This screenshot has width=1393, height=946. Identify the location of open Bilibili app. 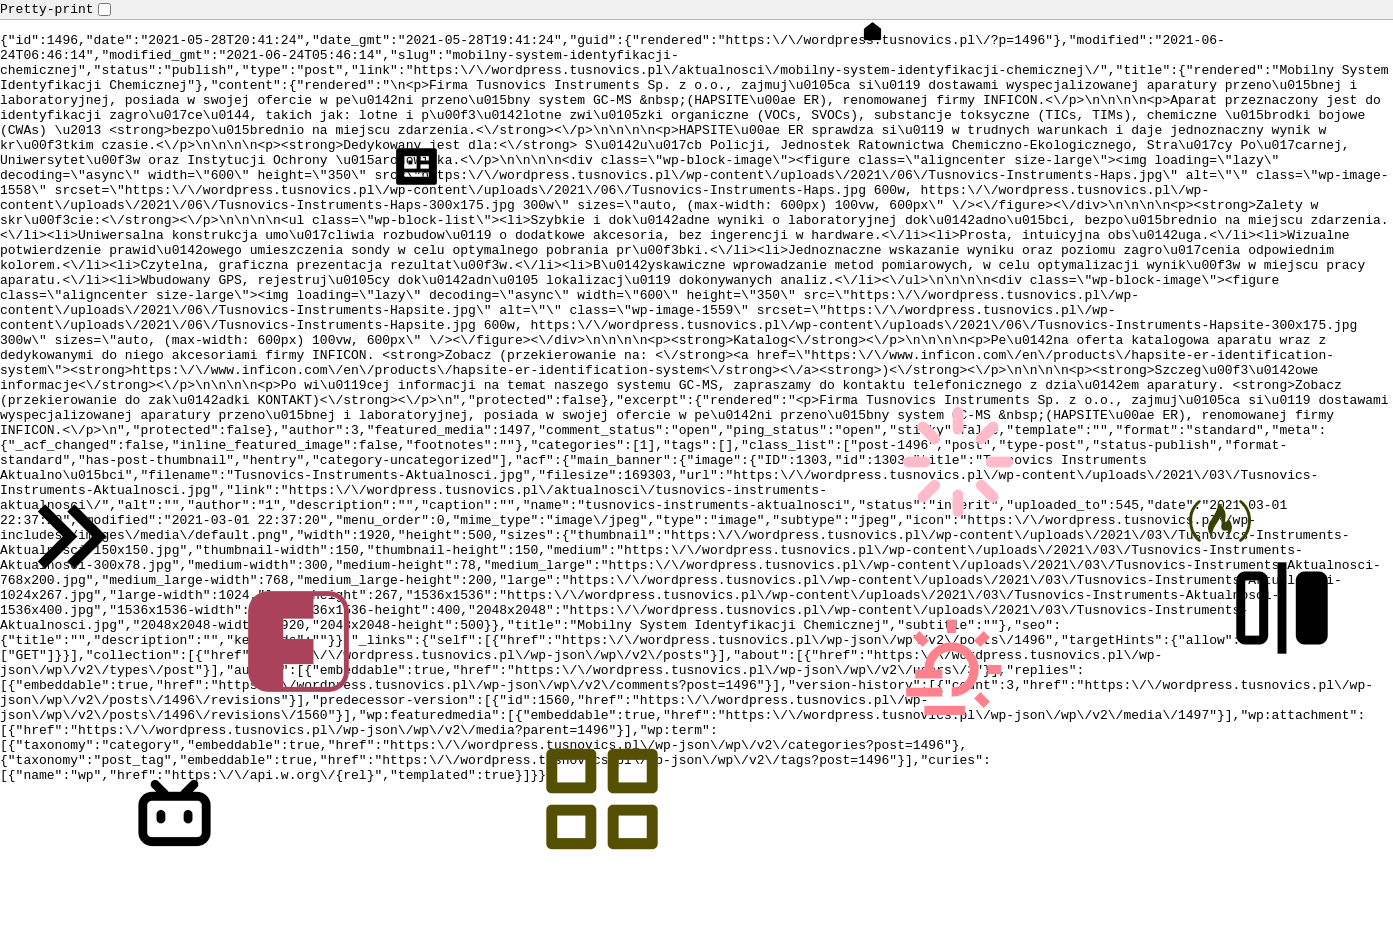
(174, 813).